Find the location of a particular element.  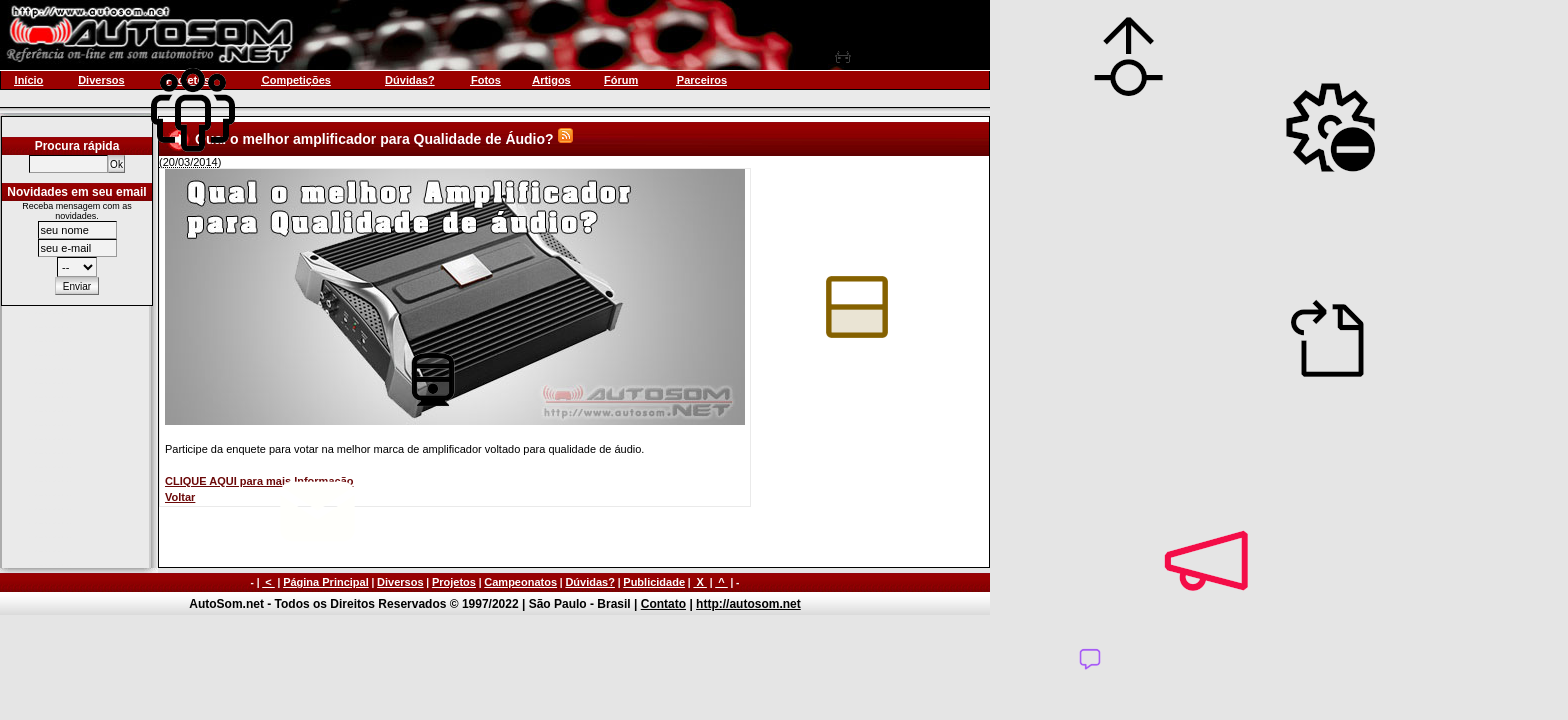

access vehicle or car-related settings is located at coordinates (843, 57).